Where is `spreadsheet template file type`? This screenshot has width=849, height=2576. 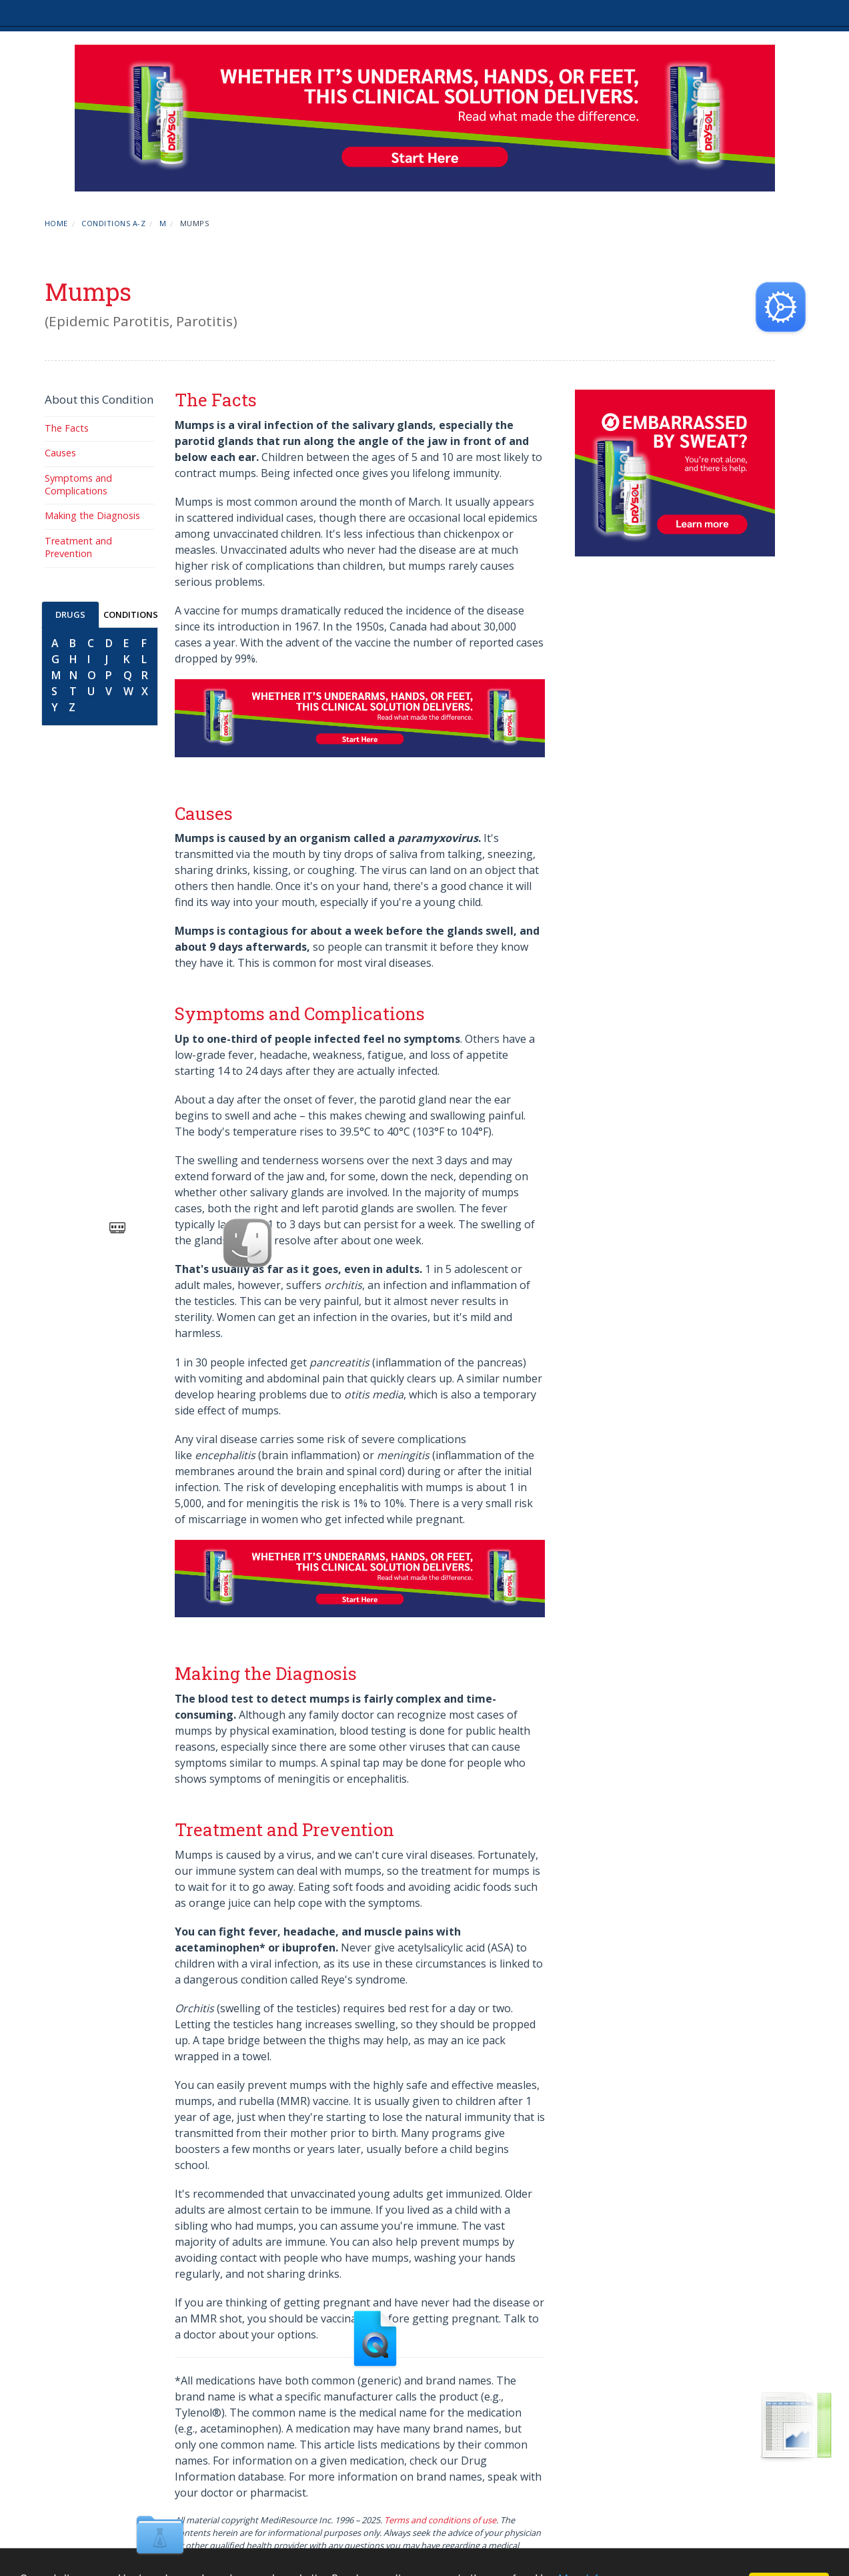
spreadsheet template file type is located at coordinates (796, 2425).